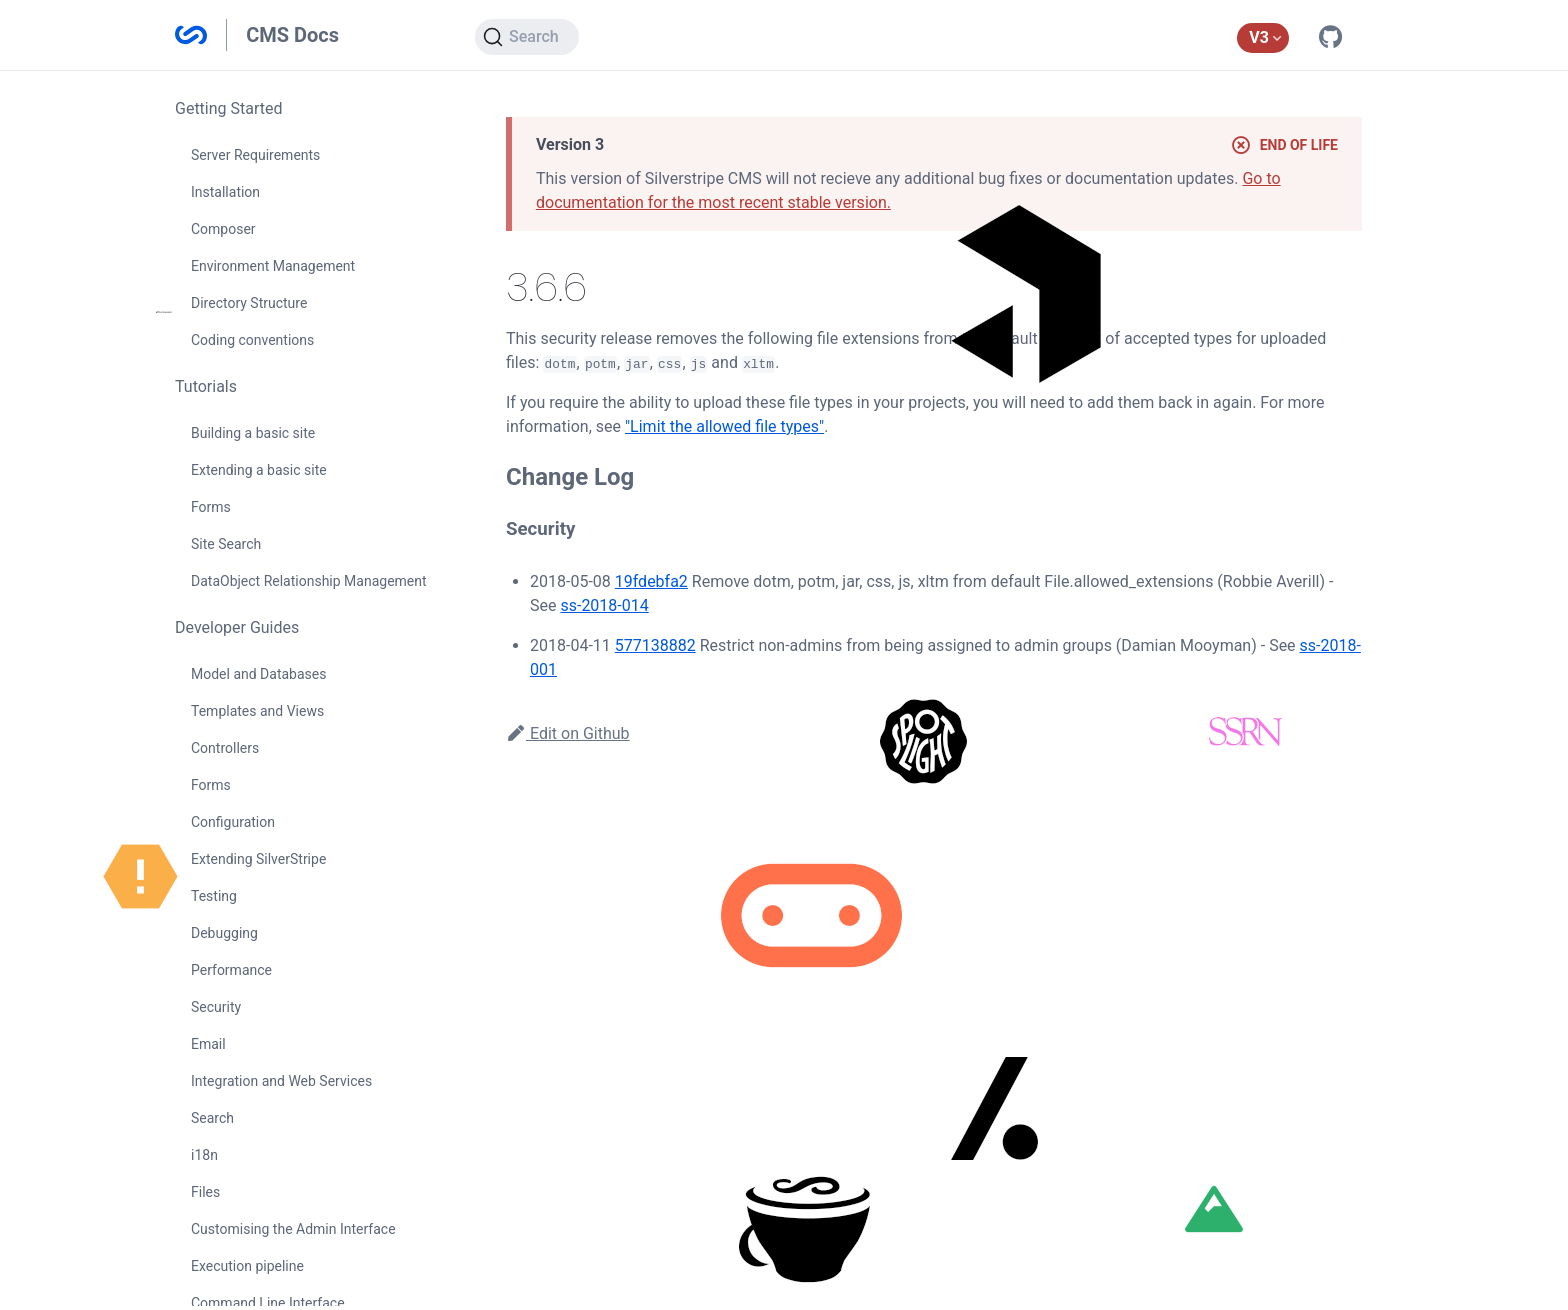  Describe the element at coordinates (923, 741) in the screenshot. I see `spotlight app logo` at that location.